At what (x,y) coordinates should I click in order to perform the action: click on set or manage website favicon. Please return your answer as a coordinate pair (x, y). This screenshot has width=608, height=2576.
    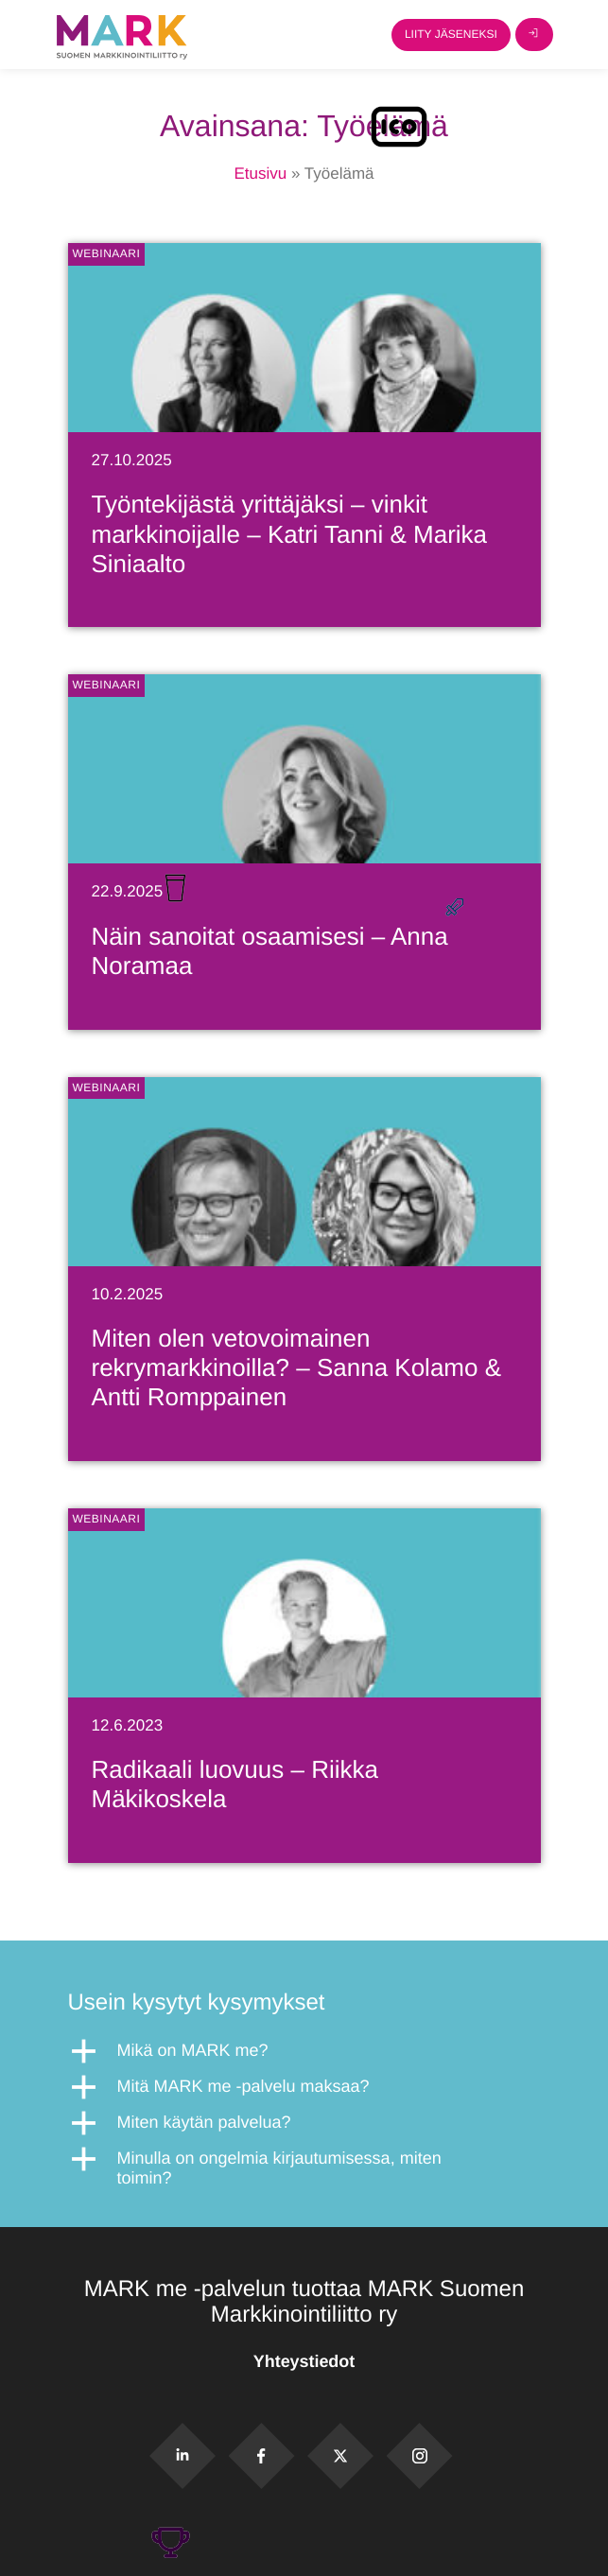
    Looking at the image, I should click on (399, 127).